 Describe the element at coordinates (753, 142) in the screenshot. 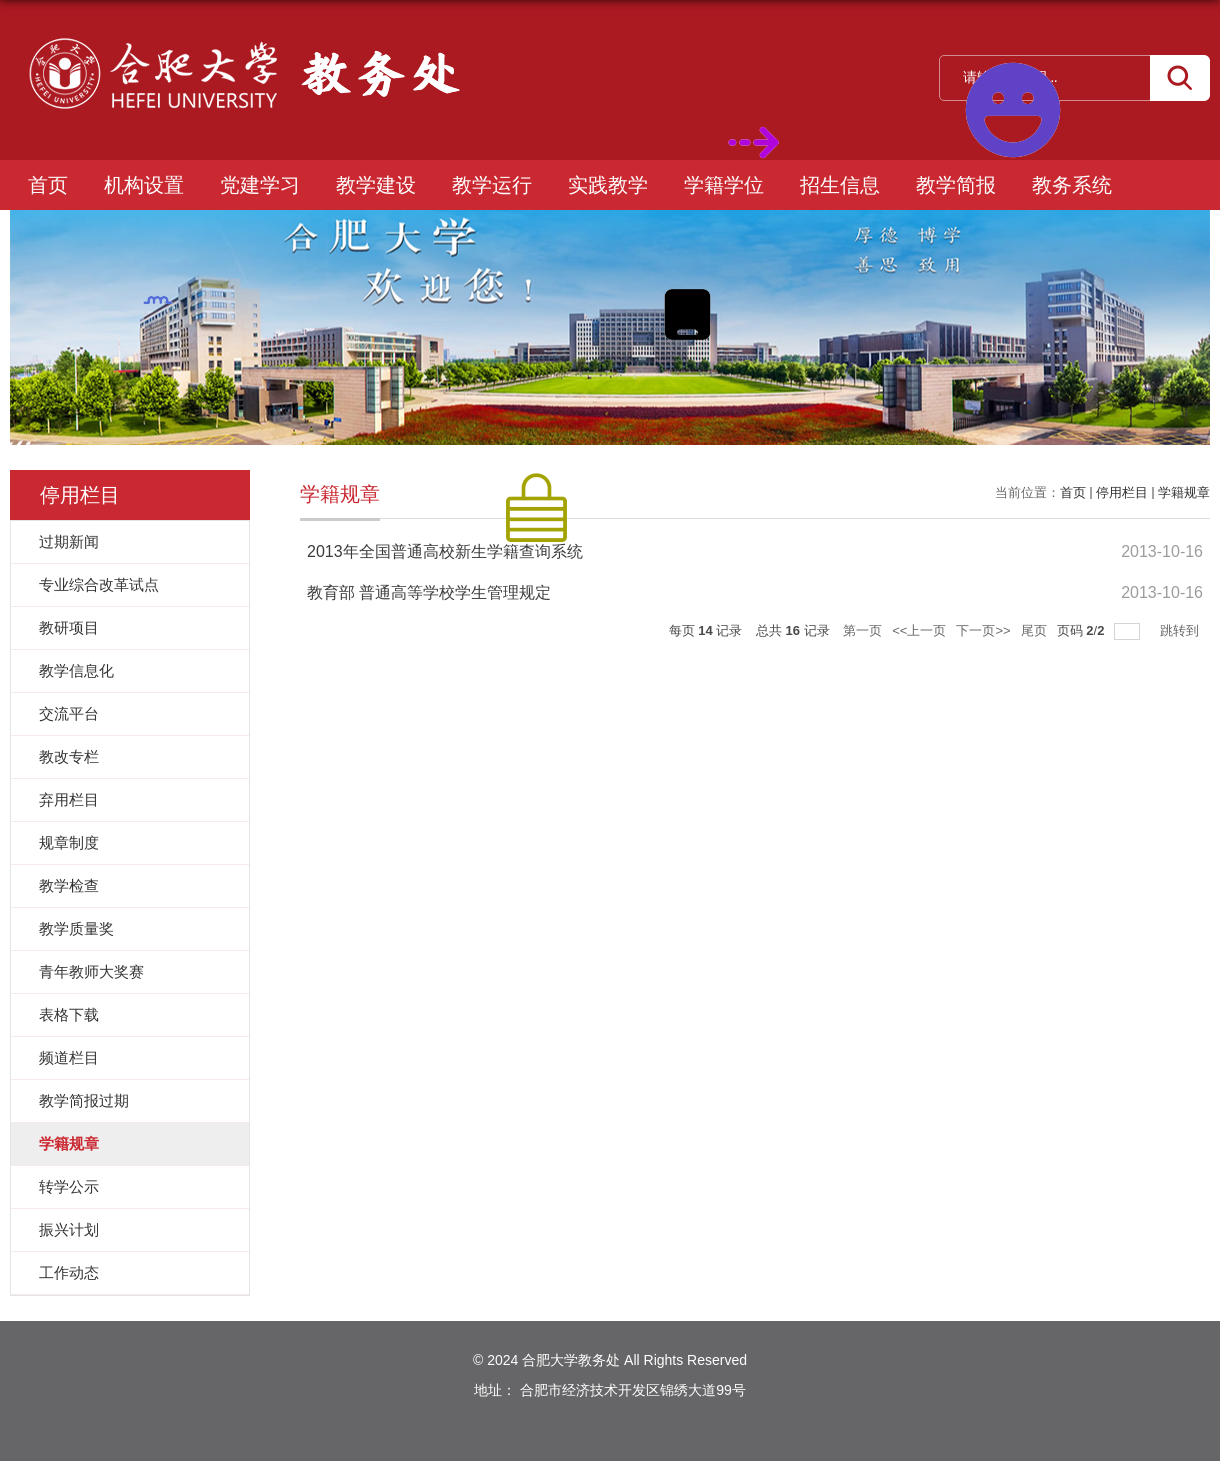

I see `continue to next step` at that location.